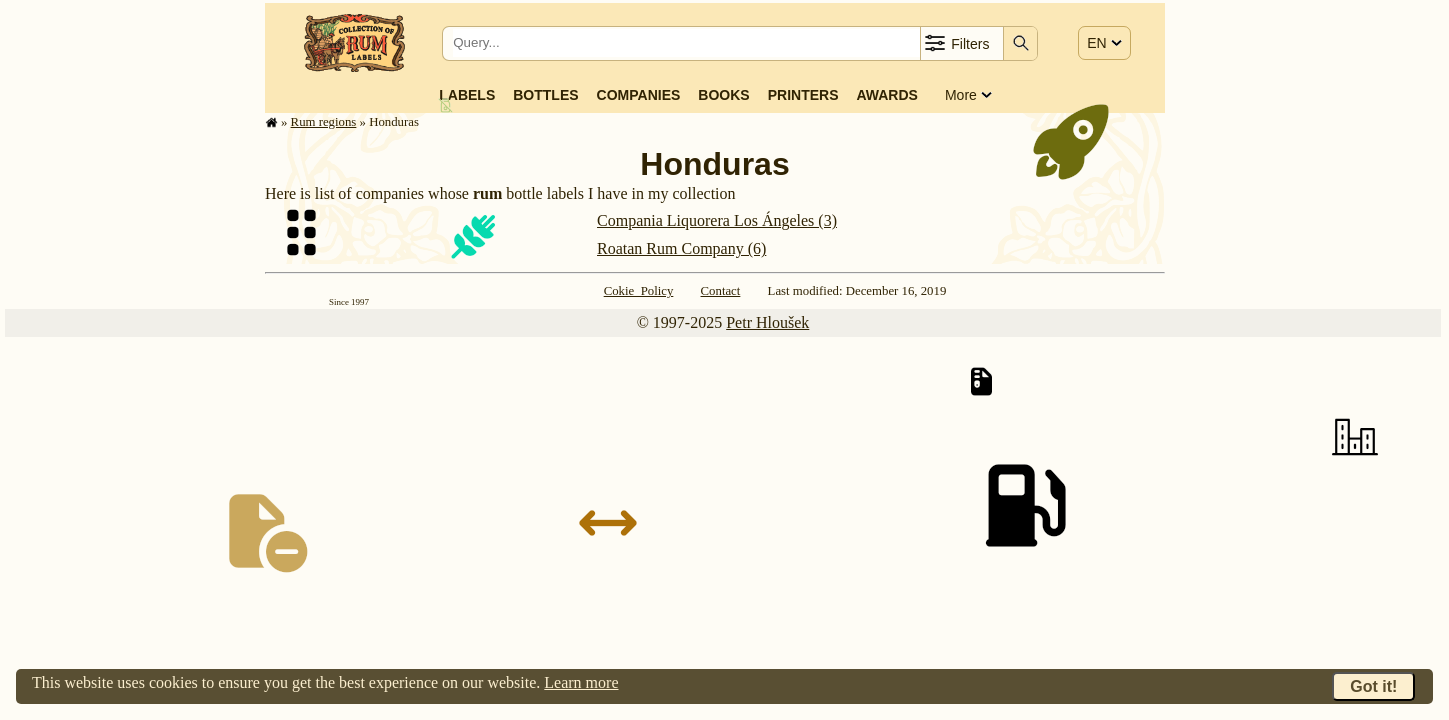 This screenshot has width=1449, height=720. What do you see at coordinates (474, 235) in the screenshot?
I see `indicates wheat or grain content in food items` at bounding box center [474, 235].